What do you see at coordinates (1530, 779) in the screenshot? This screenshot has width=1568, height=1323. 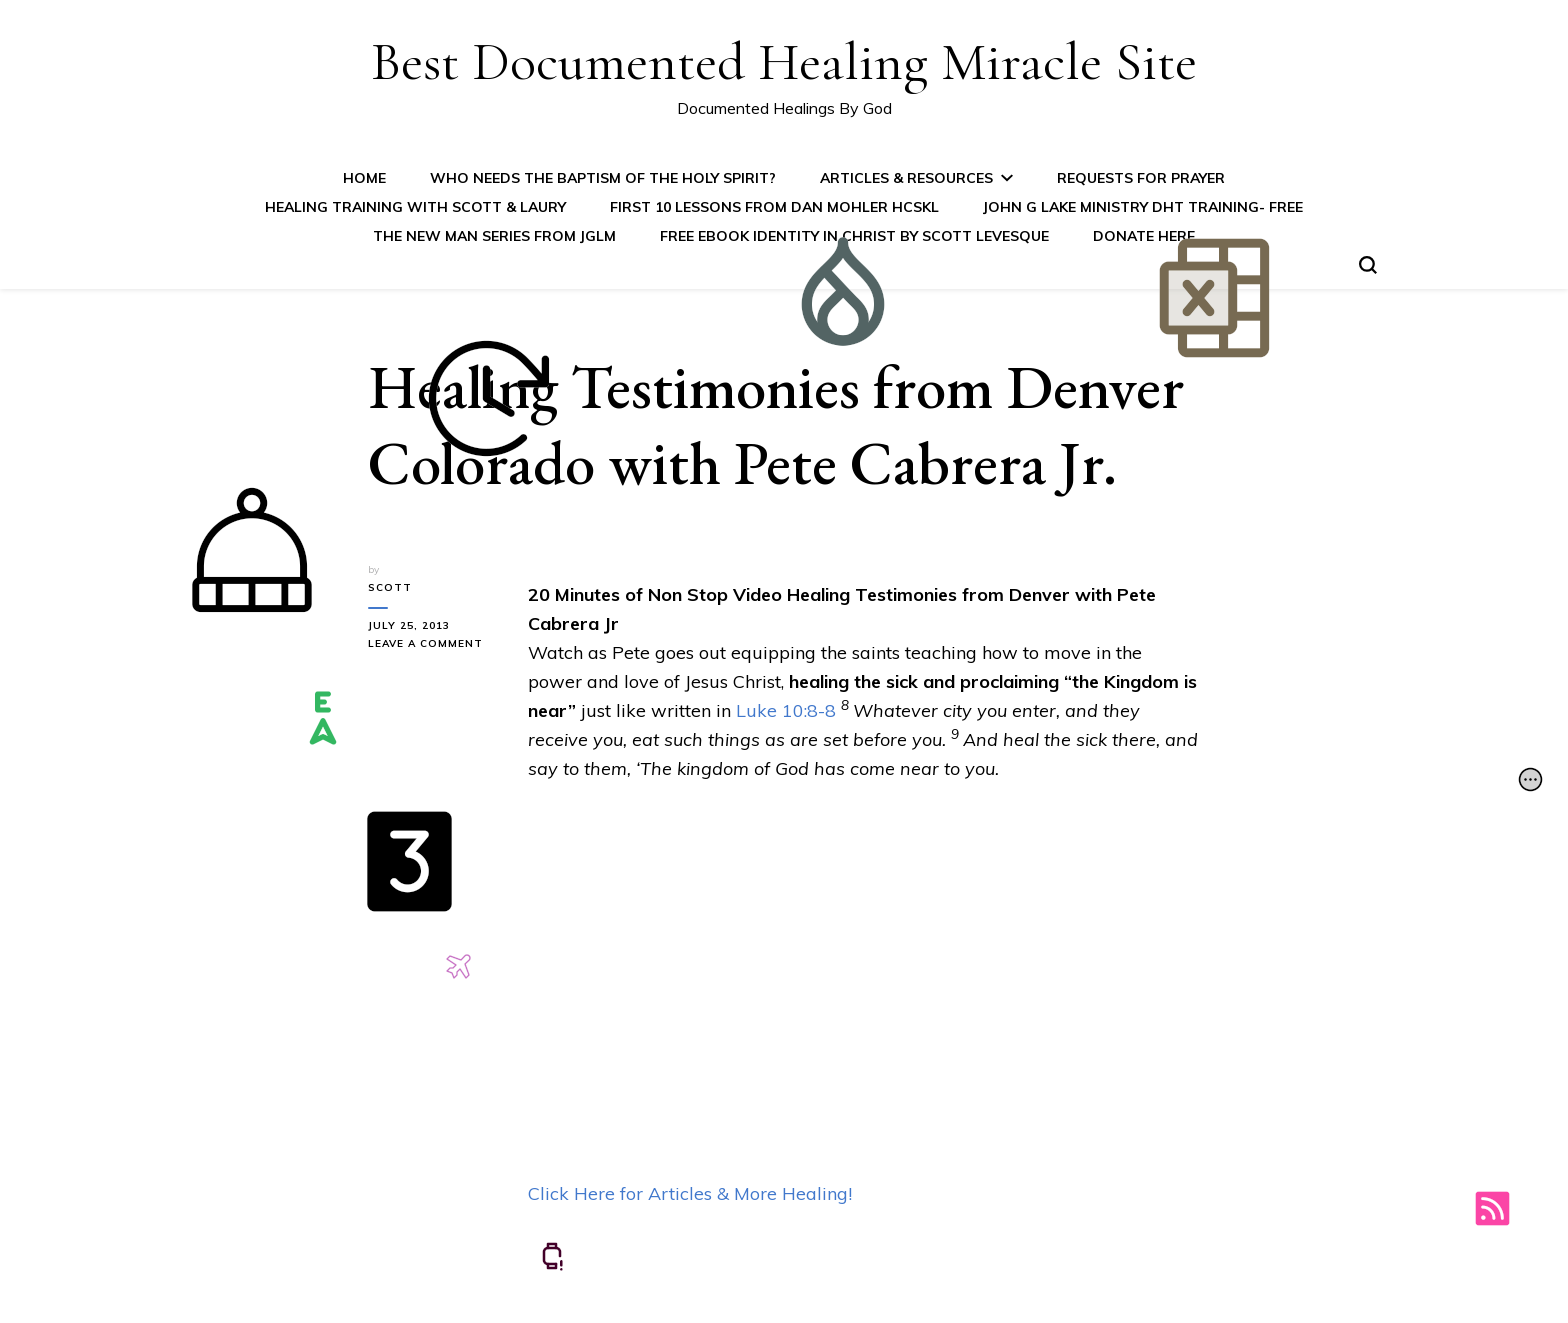 I see `open more options menu` at bounding box center [1530, 779].